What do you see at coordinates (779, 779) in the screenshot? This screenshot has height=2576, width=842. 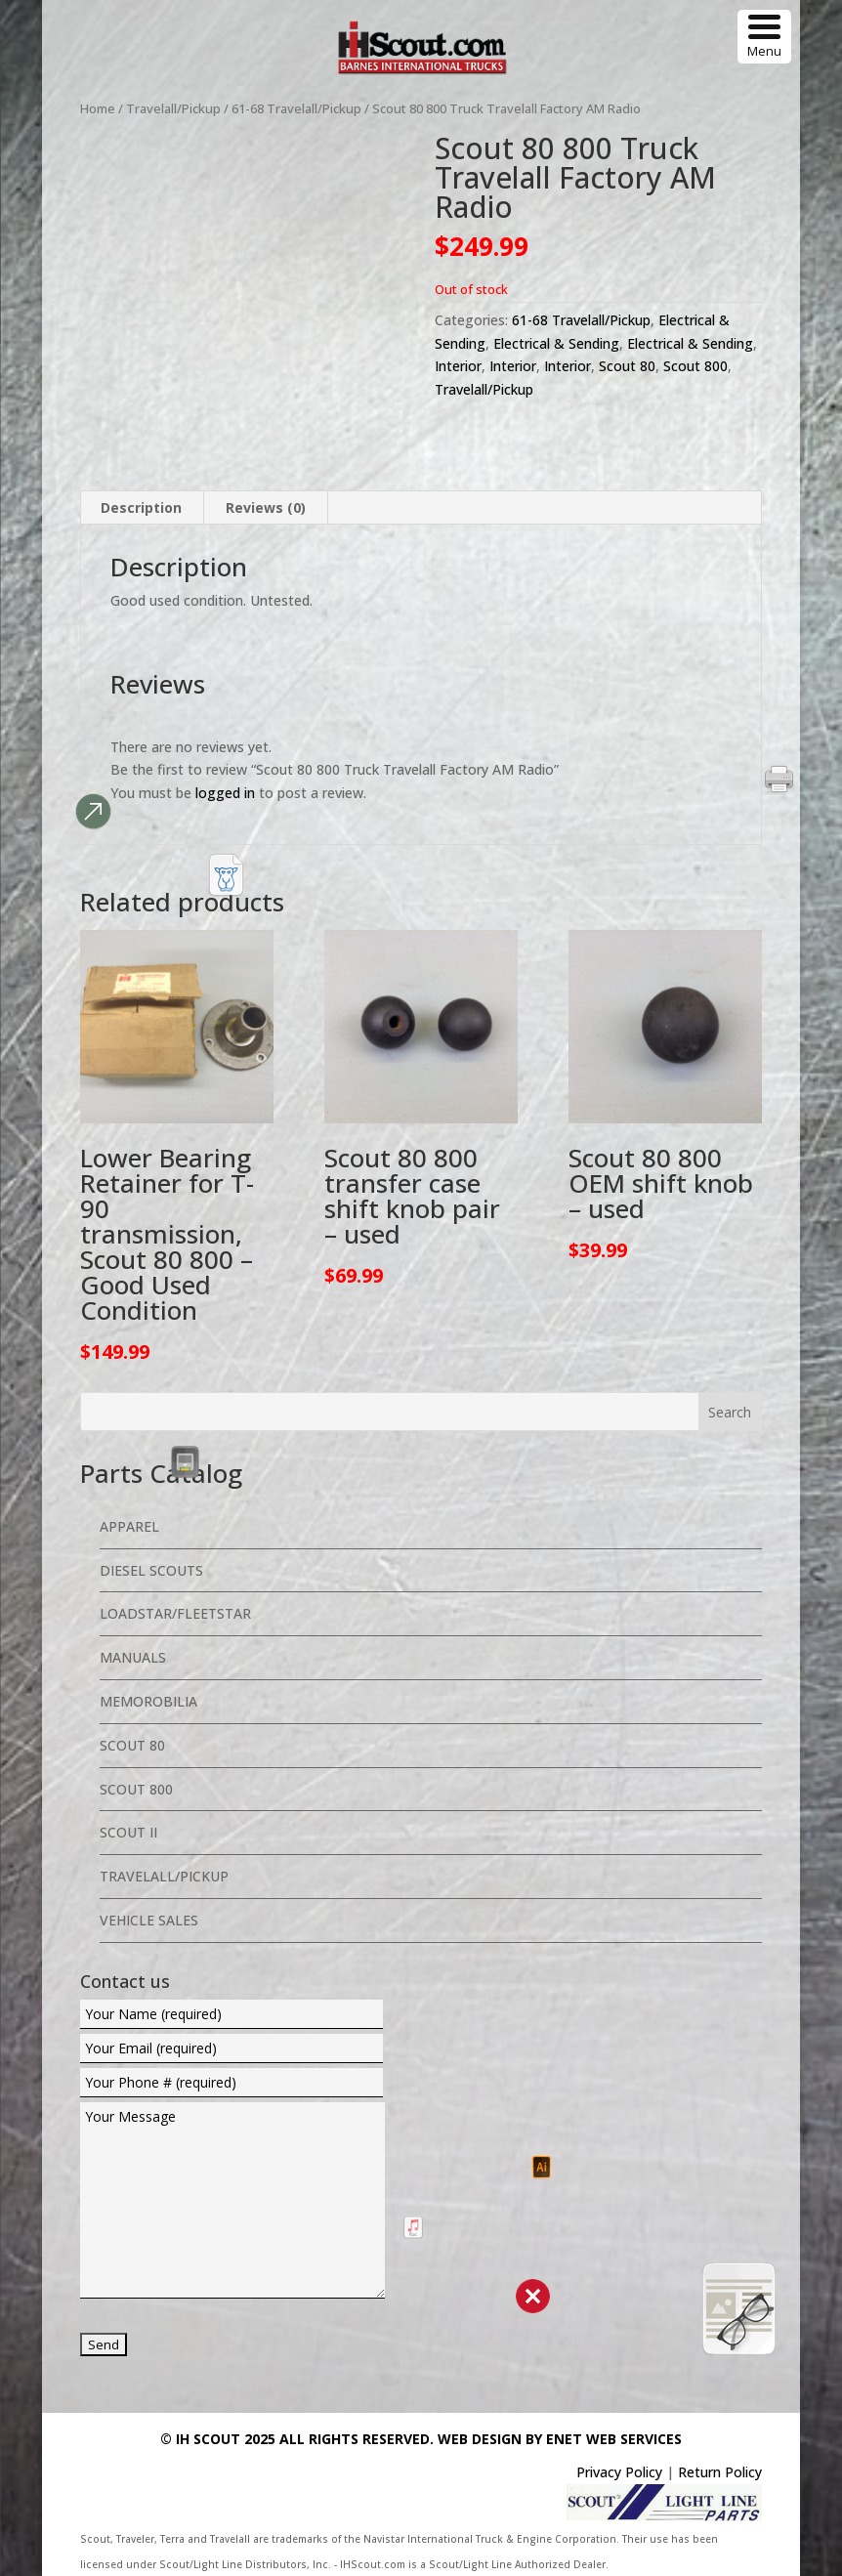 I see `connect to a network printer` at bounding box center [779, 779].